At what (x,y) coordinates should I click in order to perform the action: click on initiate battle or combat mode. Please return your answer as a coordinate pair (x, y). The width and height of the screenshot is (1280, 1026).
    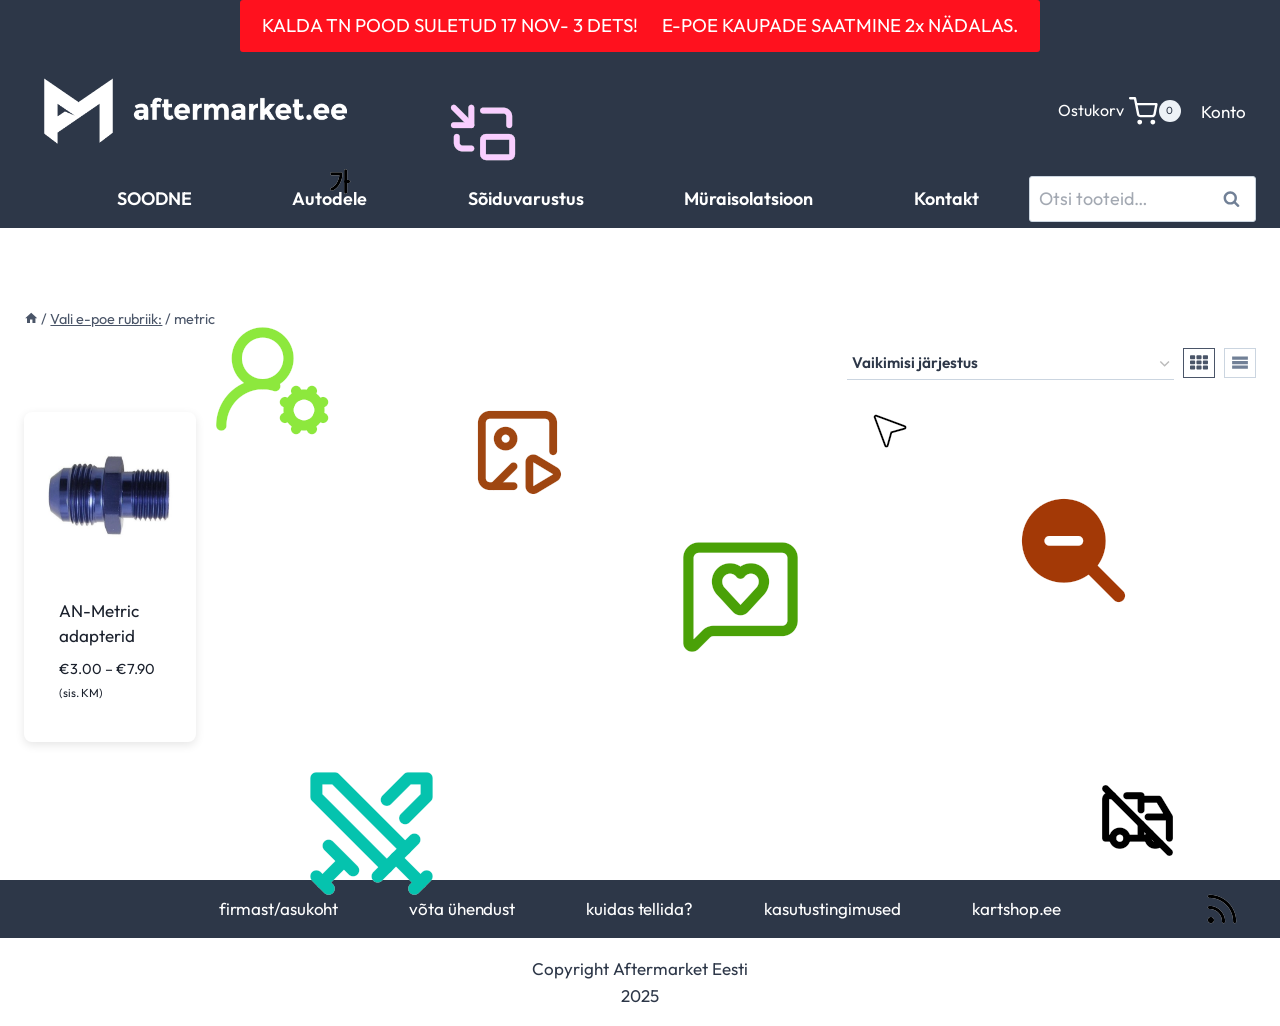
    Looking at the image, I should click on (371, 833).